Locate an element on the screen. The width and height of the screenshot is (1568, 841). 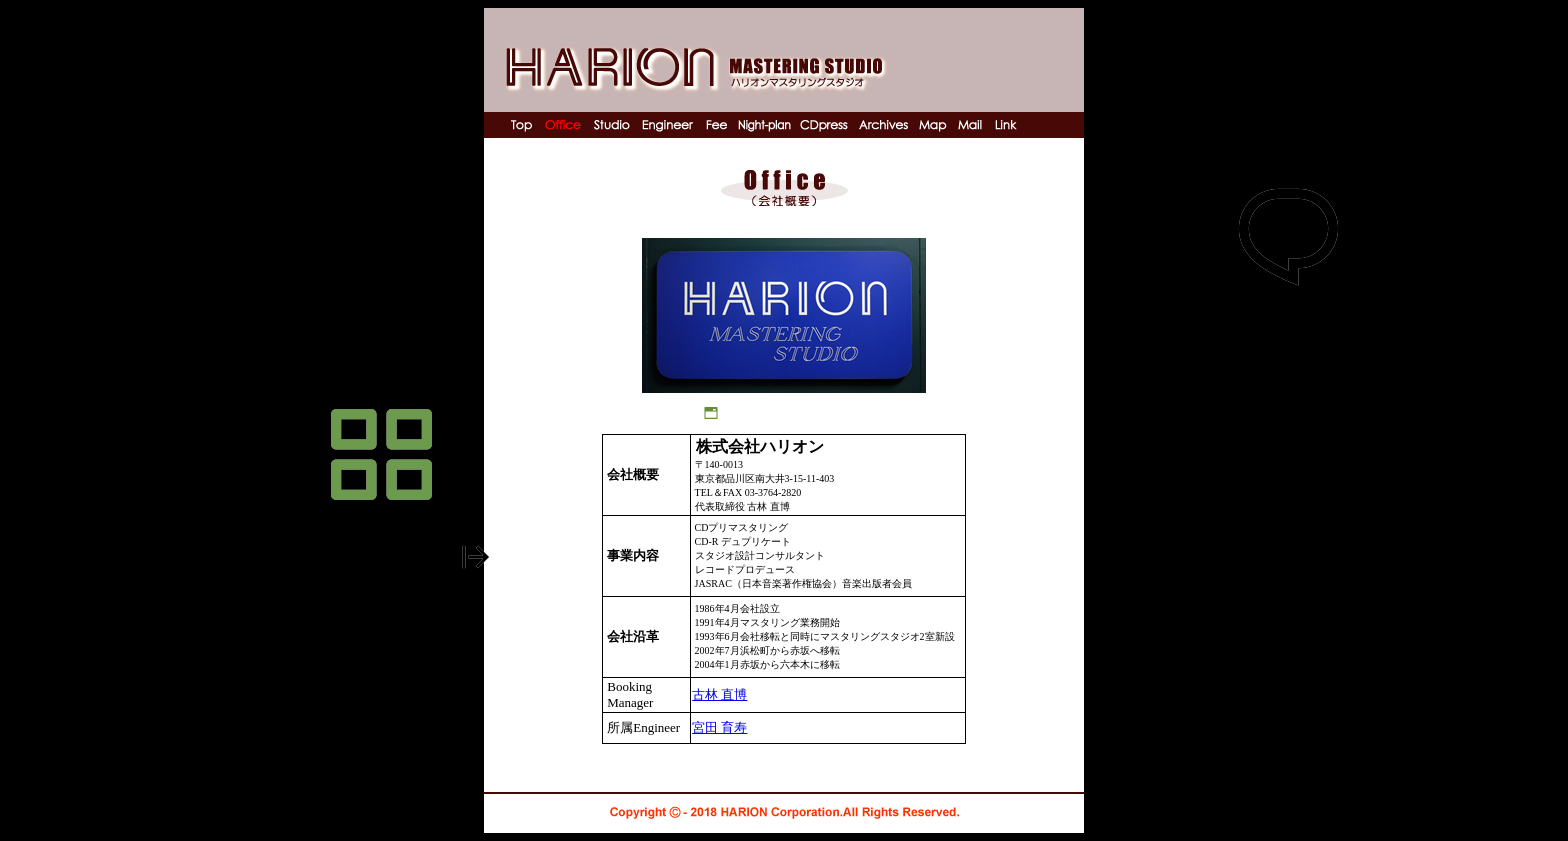
expand panel to the right is located at coordinates (475, 557).